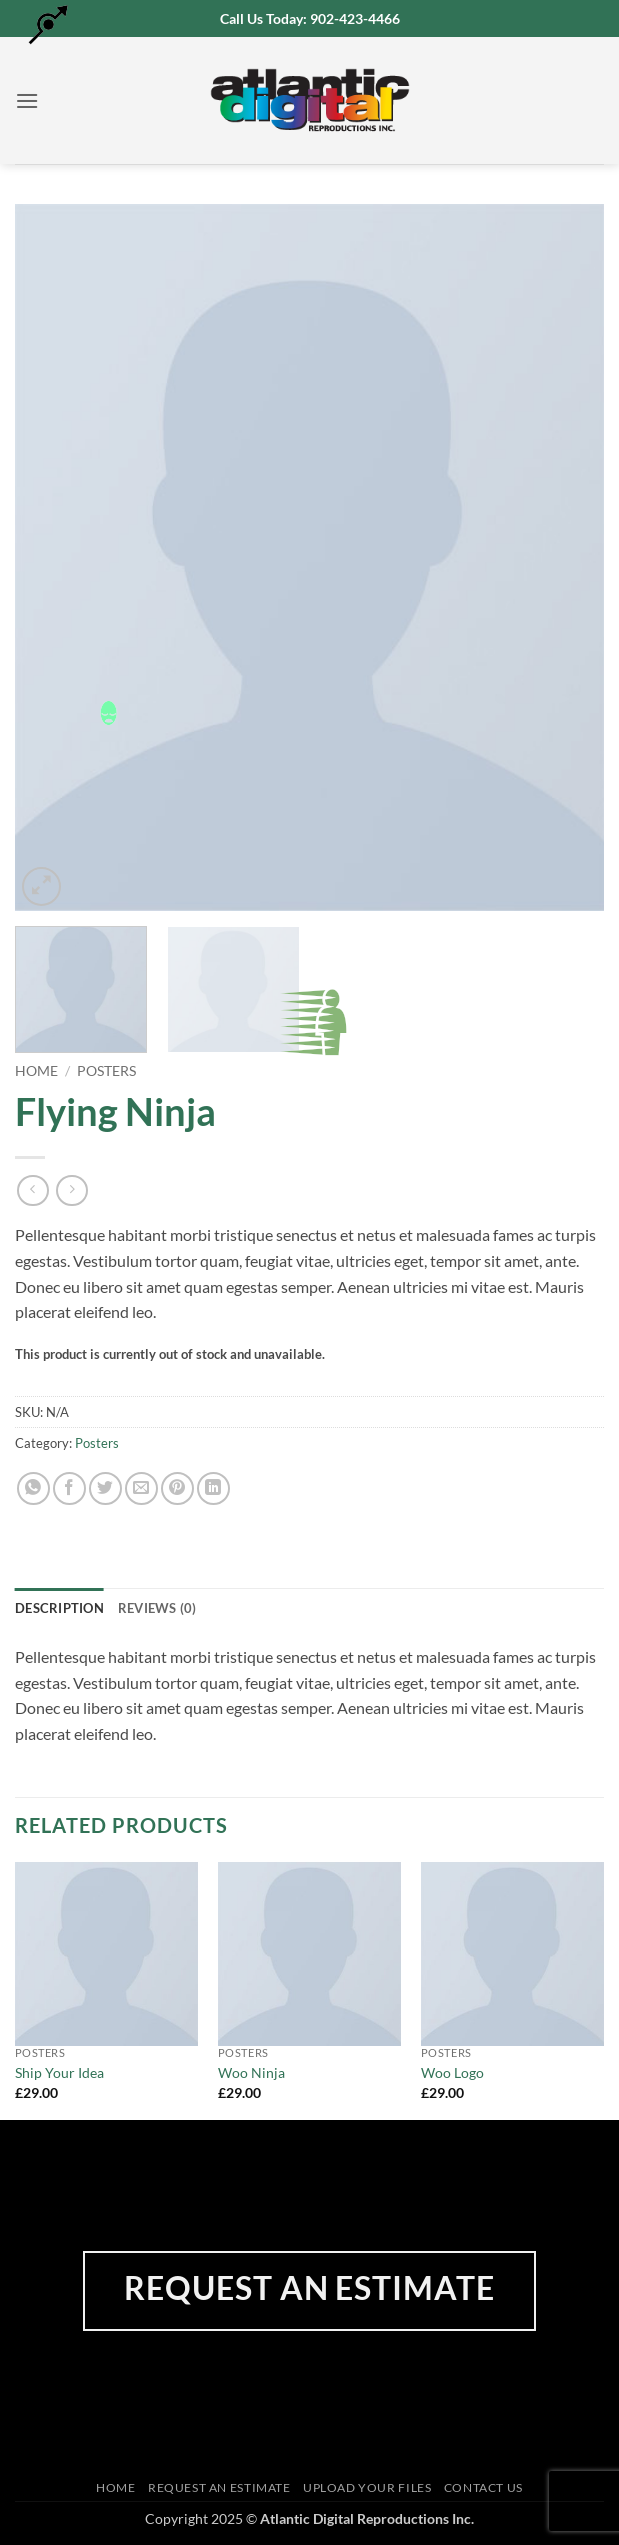 The height and width of the screenshot is (2545, 619). What do you see at coordinates (109, 713) in the screenshot?
I see `indicates a sleepy or drowsy character state` at bounding box center [109, 713].